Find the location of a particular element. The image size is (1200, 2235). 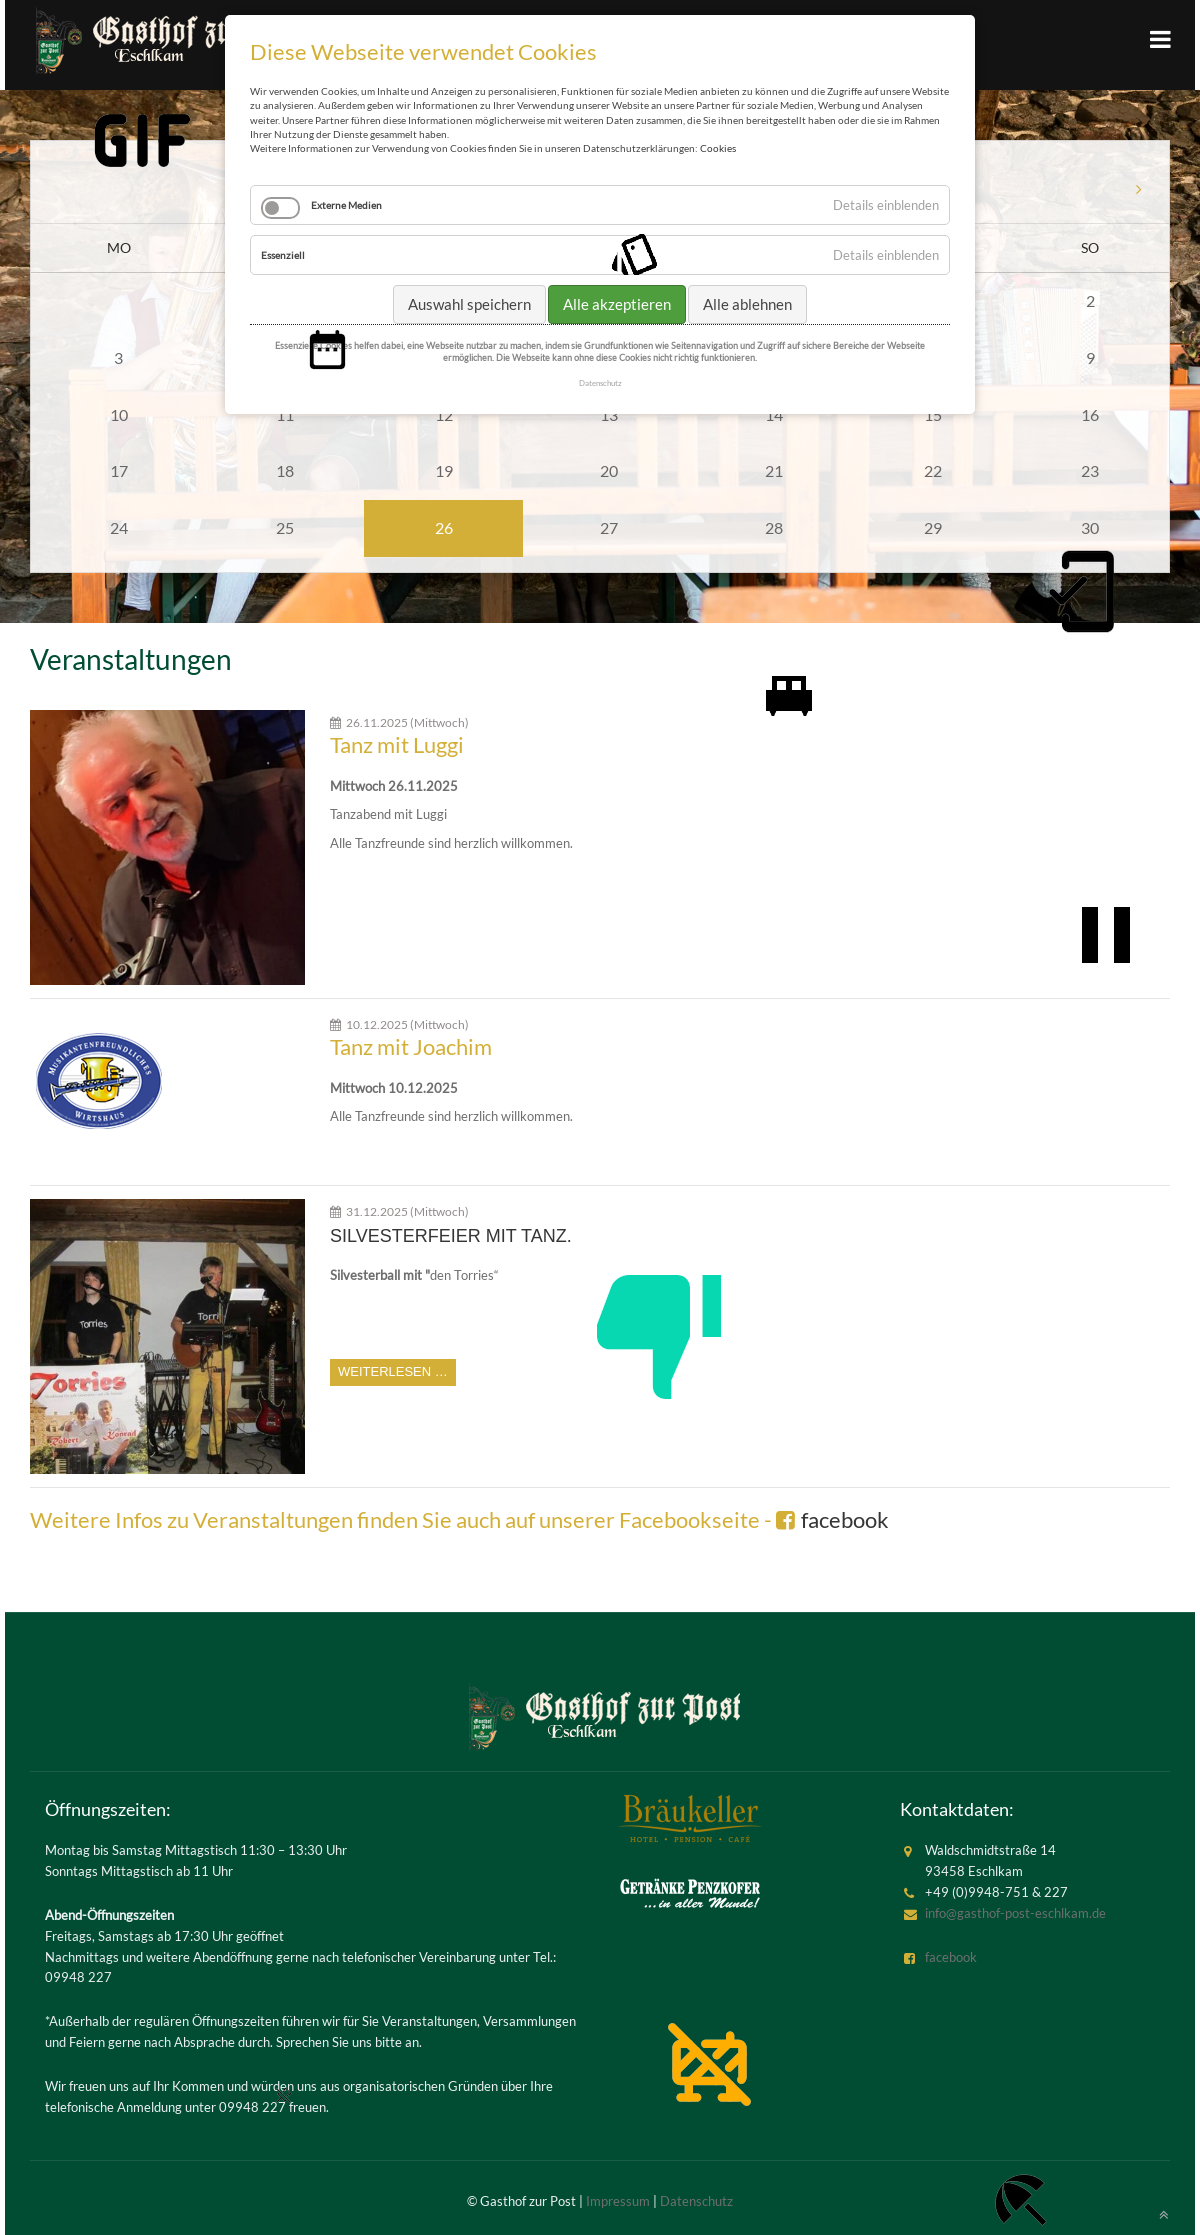

select a date range is located at coordinates (327, 349).